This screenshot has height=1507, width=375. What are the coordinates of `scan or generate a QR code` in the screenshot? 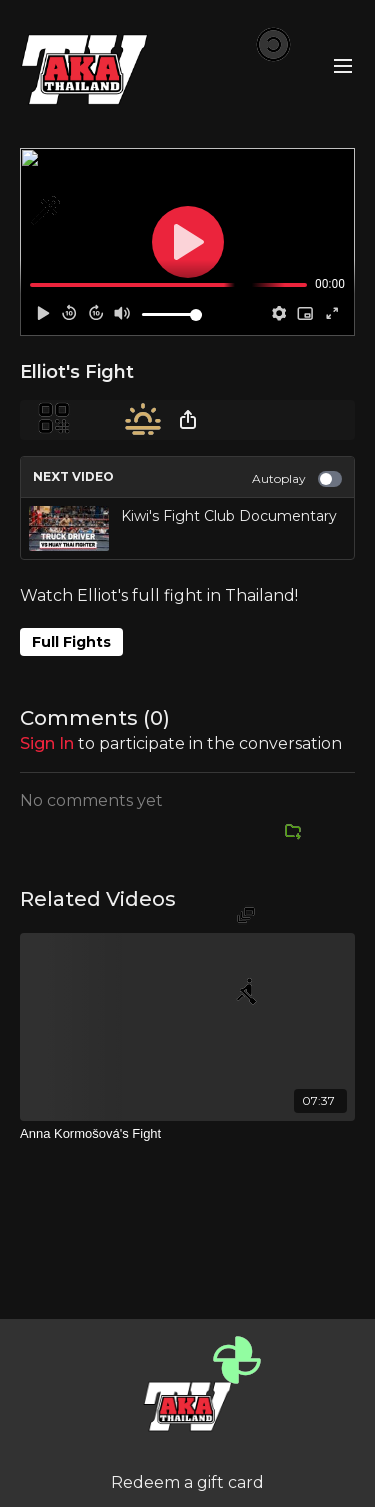 It's located at (54, 418).